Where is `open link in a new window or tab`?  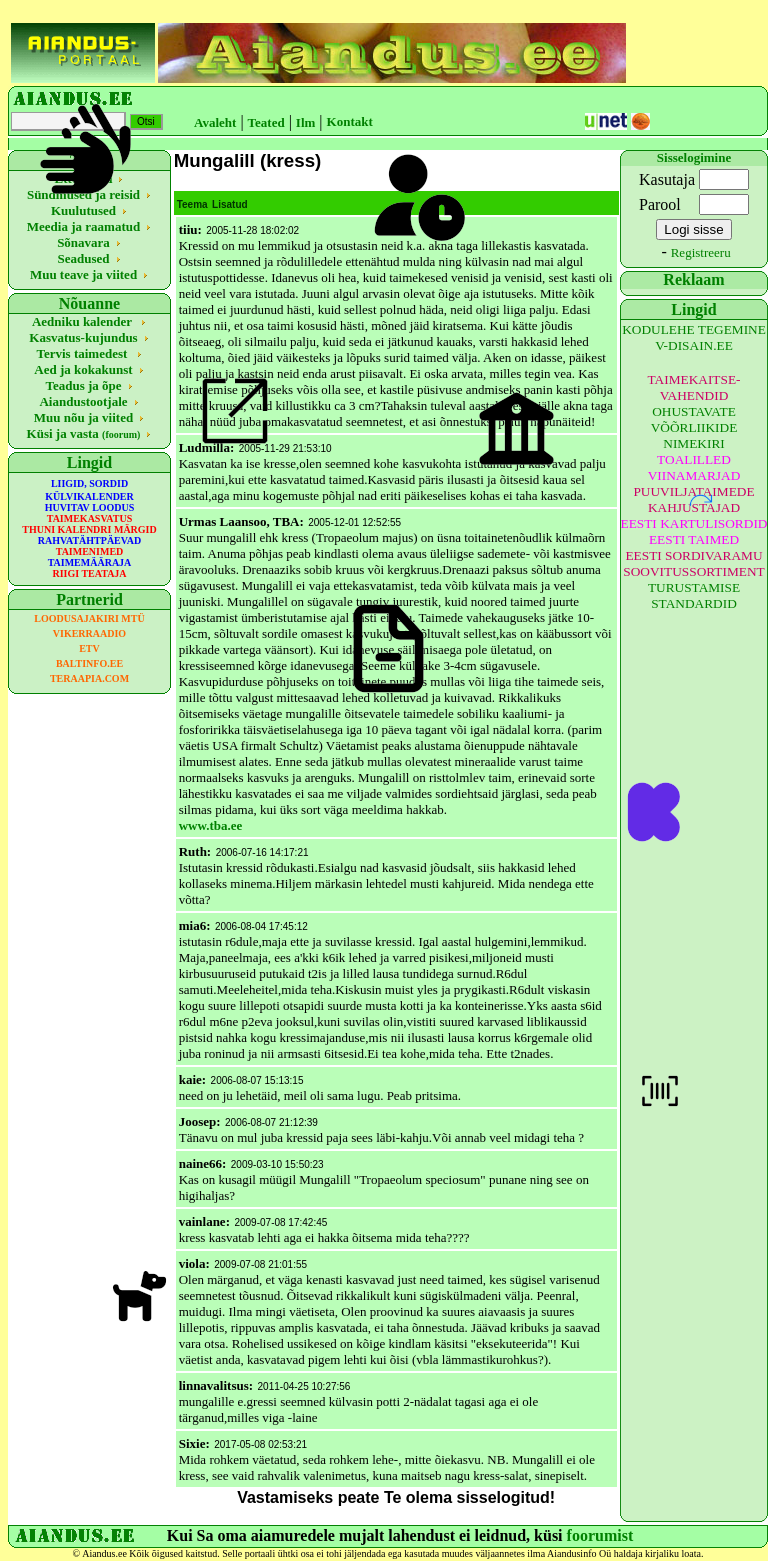
open link in a new window or tab is located at coordinates (235, 411).